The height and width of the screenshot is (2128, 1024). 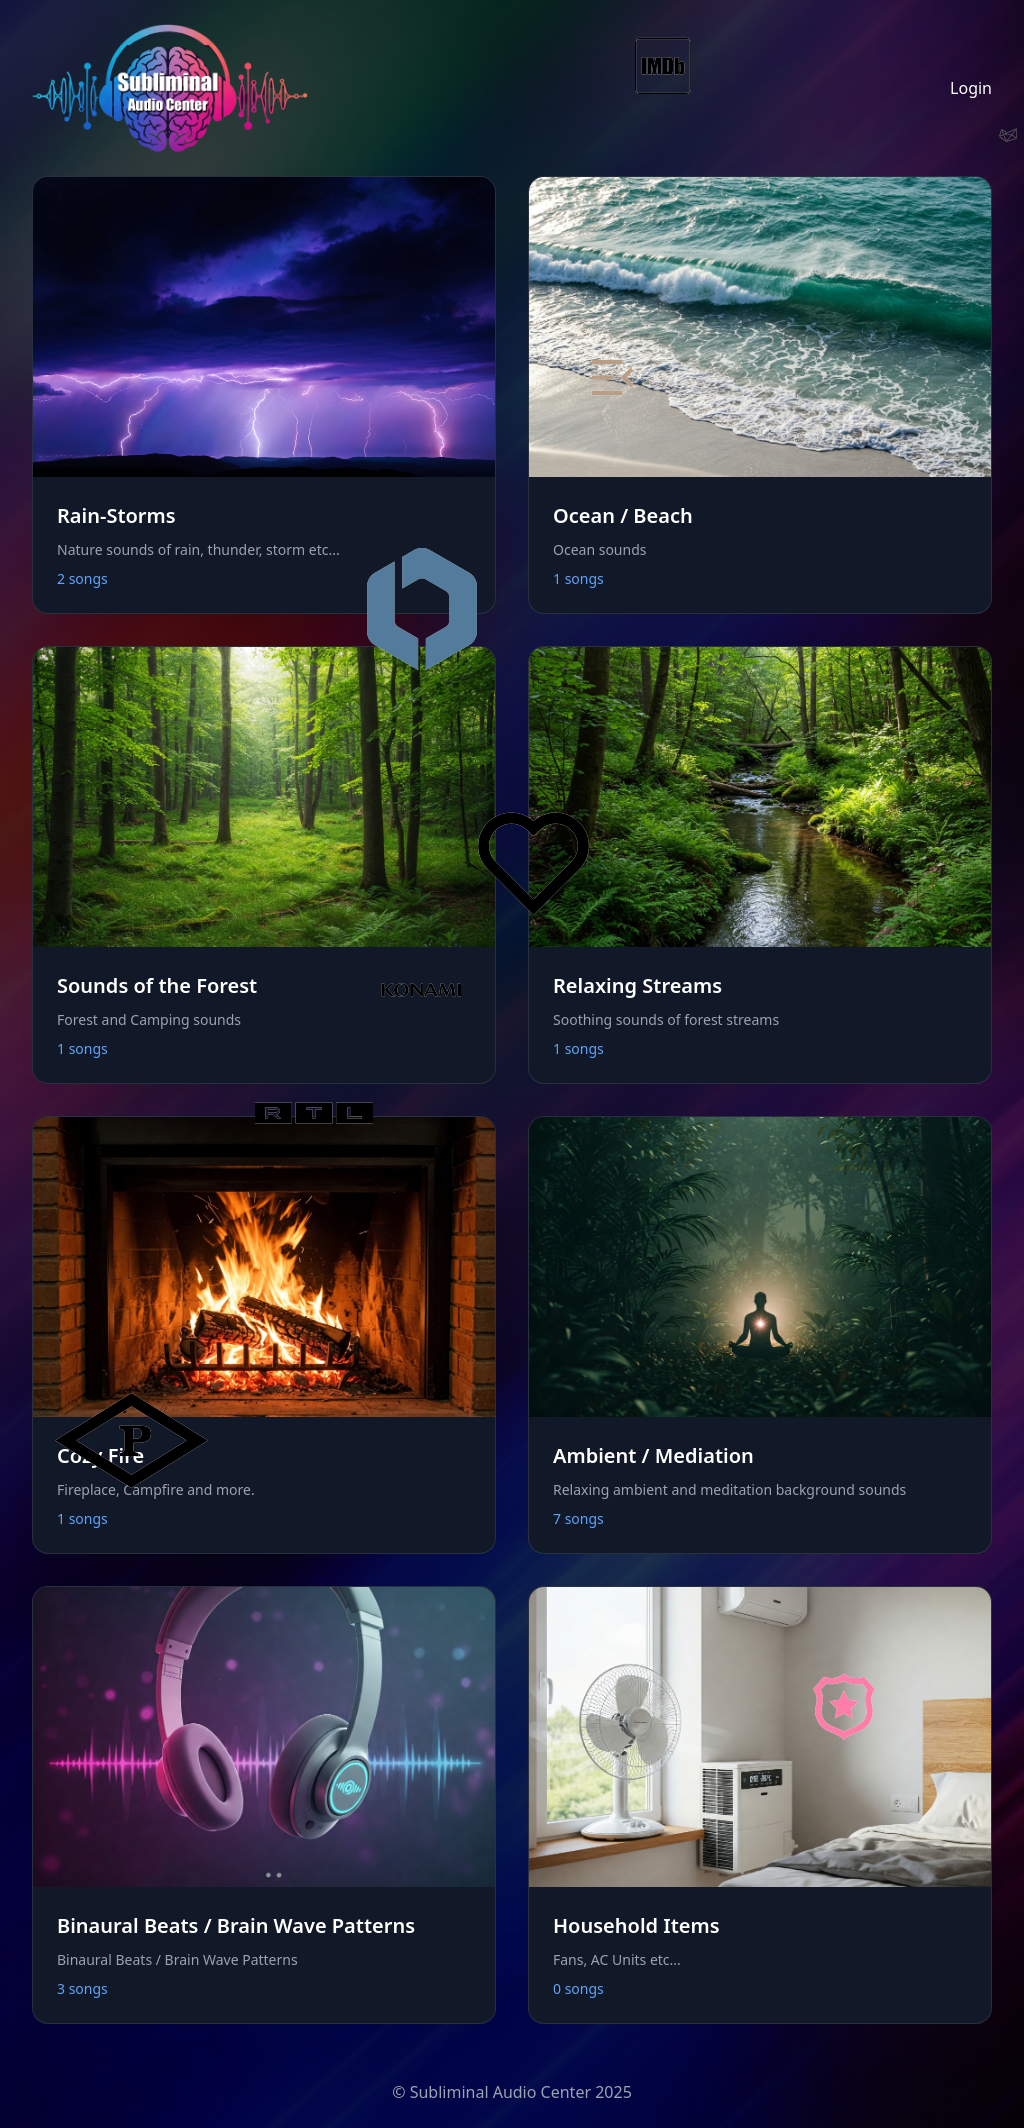 I want to click on add to favorites, so click(x=533, y=862).